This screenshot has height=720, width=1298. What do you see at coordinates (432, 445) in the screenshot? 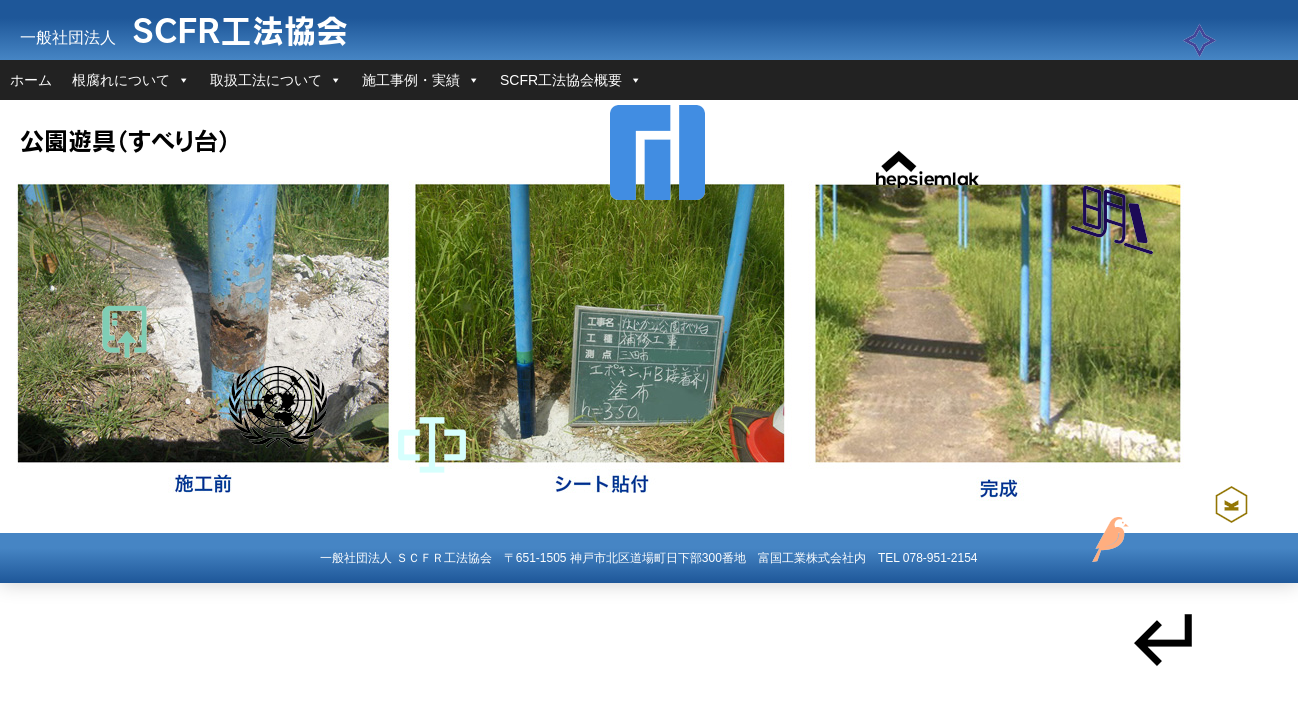
I see `insert a text input field` at bounding box center [432, 445].